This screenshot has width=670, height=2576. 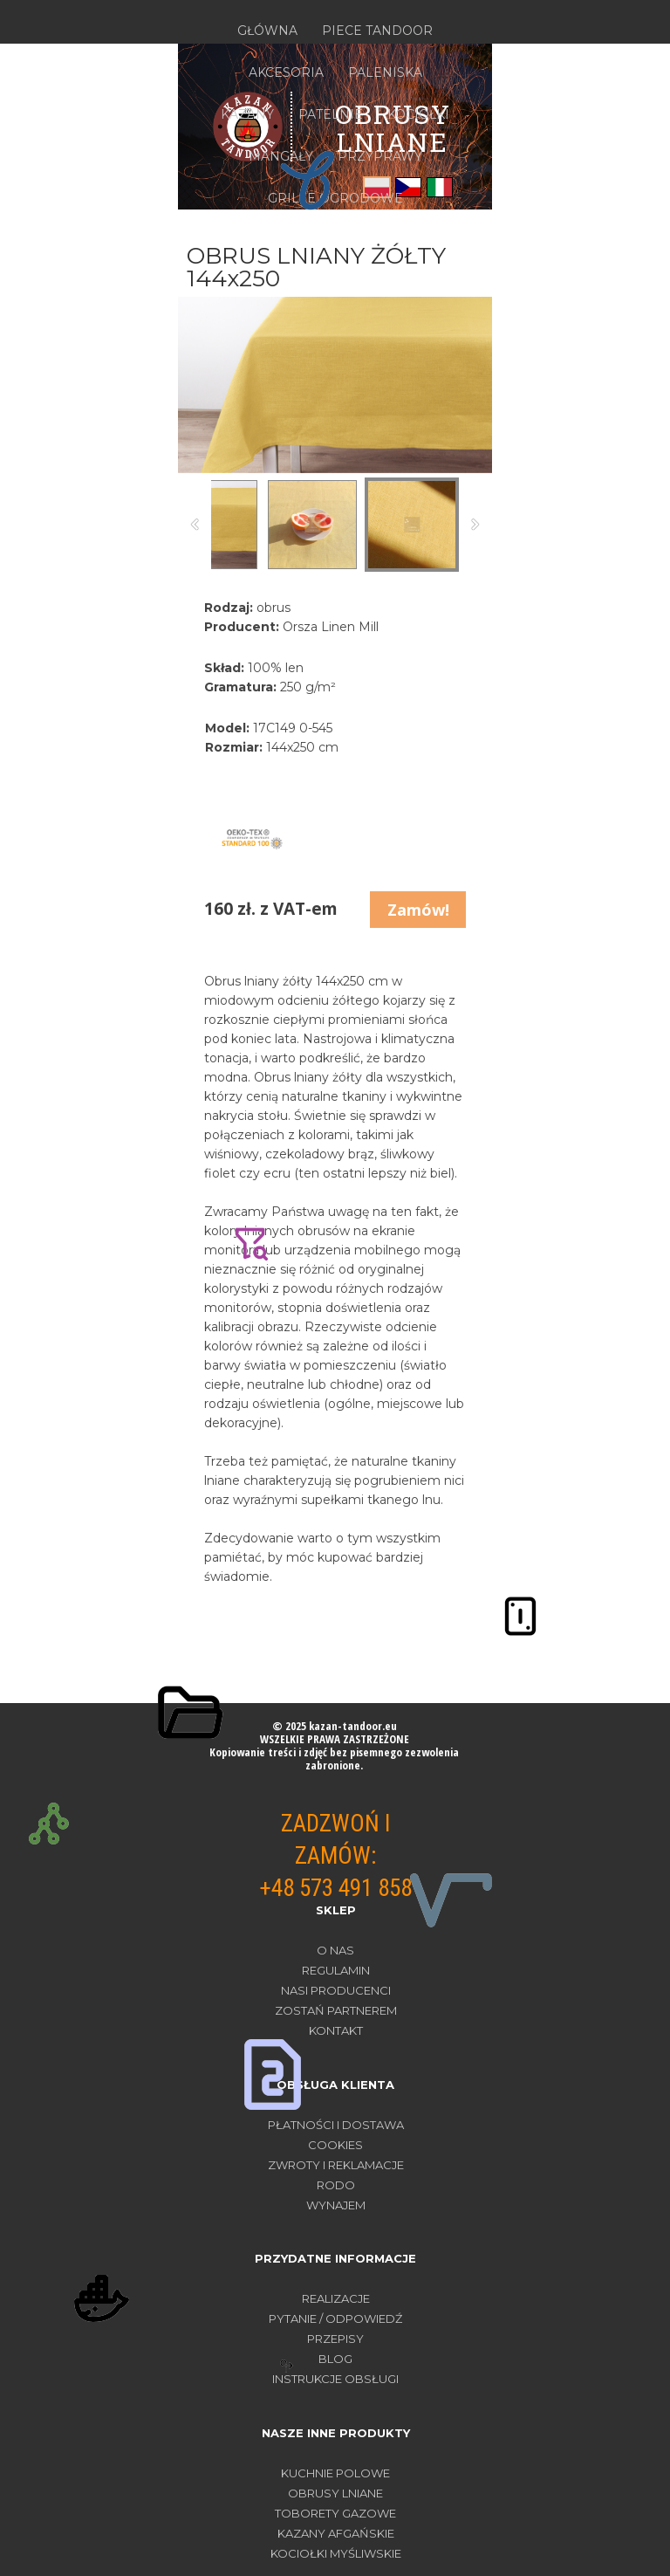 I want to click on search within filtered results, so click(x=250, y=1242).